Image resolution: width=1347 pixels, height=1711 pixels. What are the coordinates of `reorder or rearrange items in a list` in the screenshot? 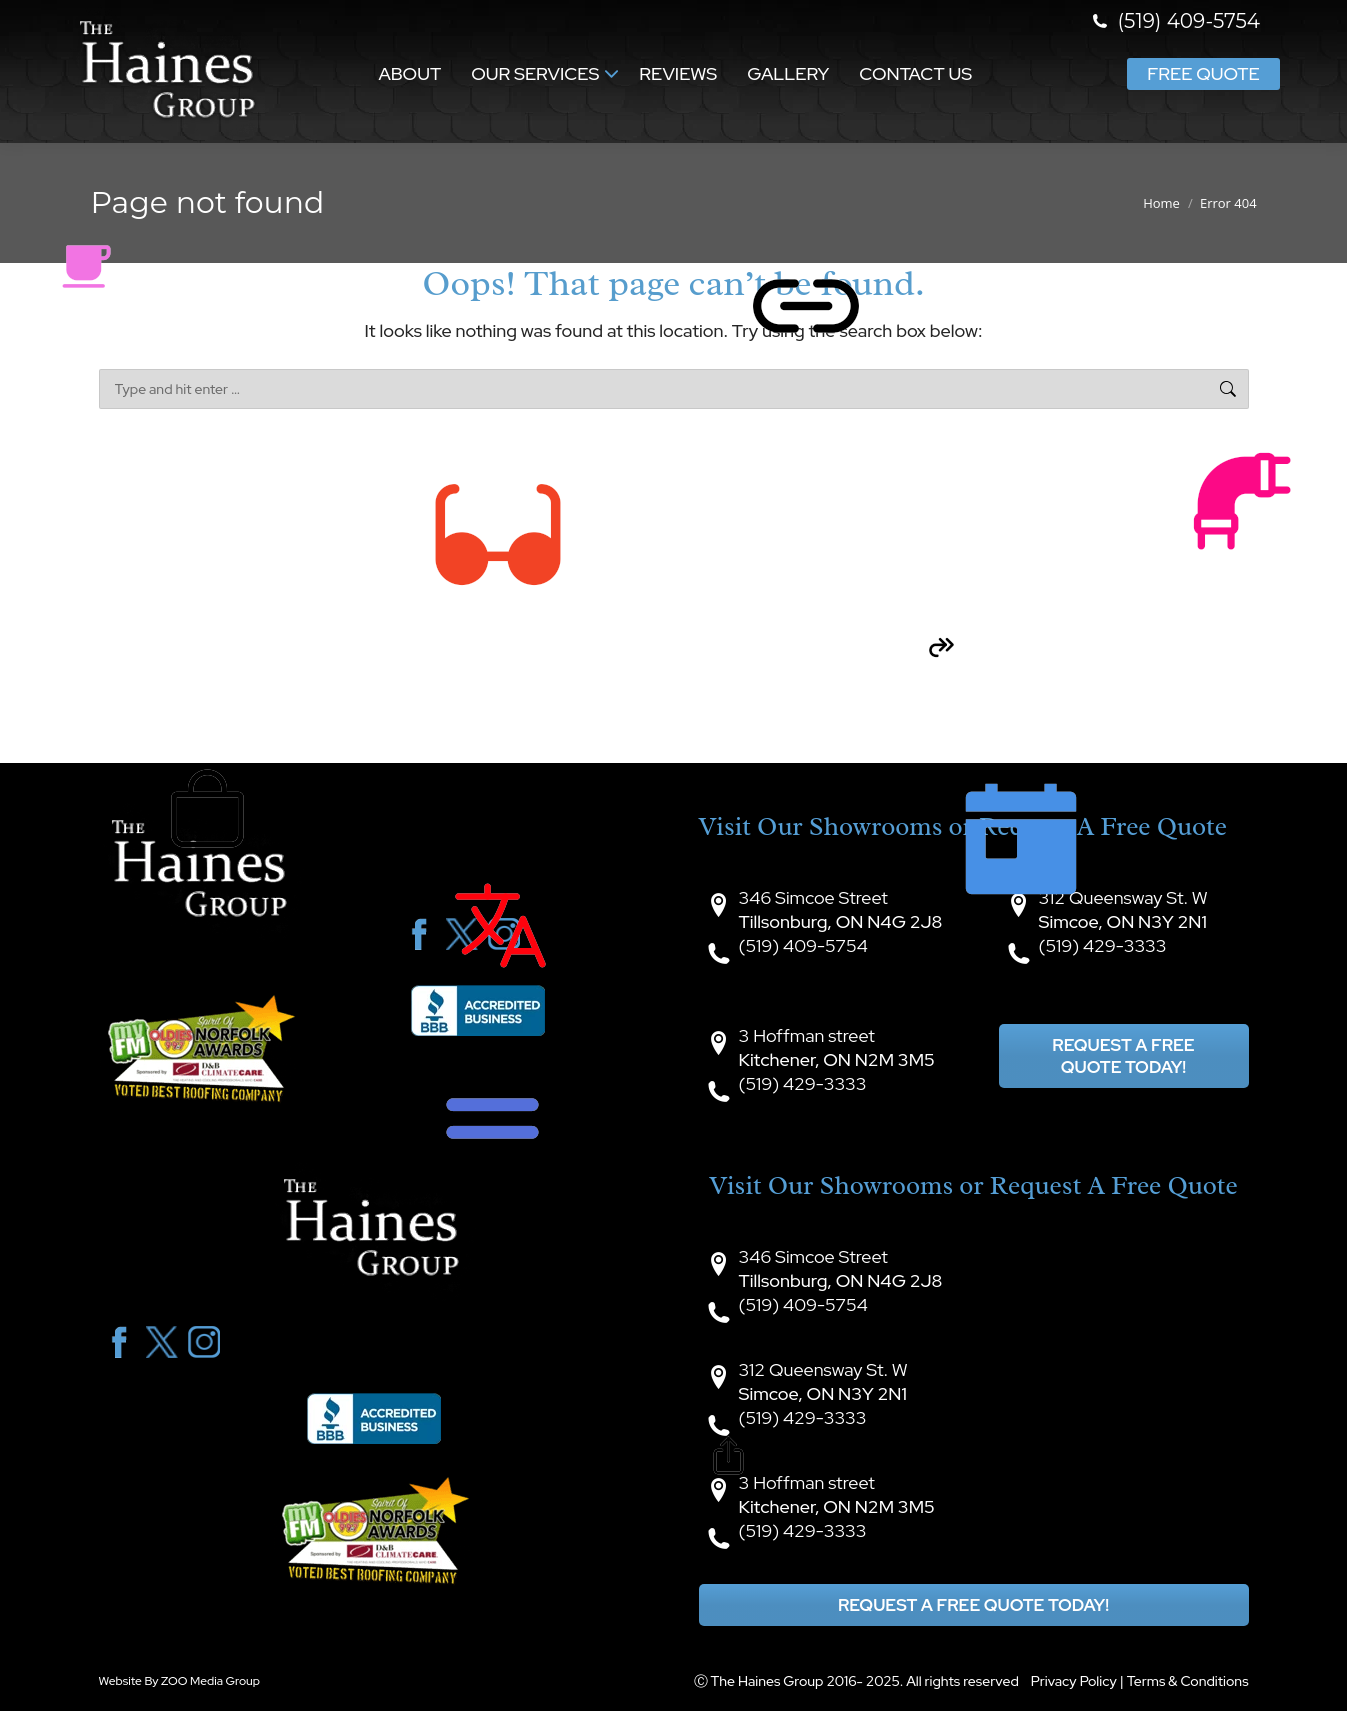 It's located at (492, 1118).